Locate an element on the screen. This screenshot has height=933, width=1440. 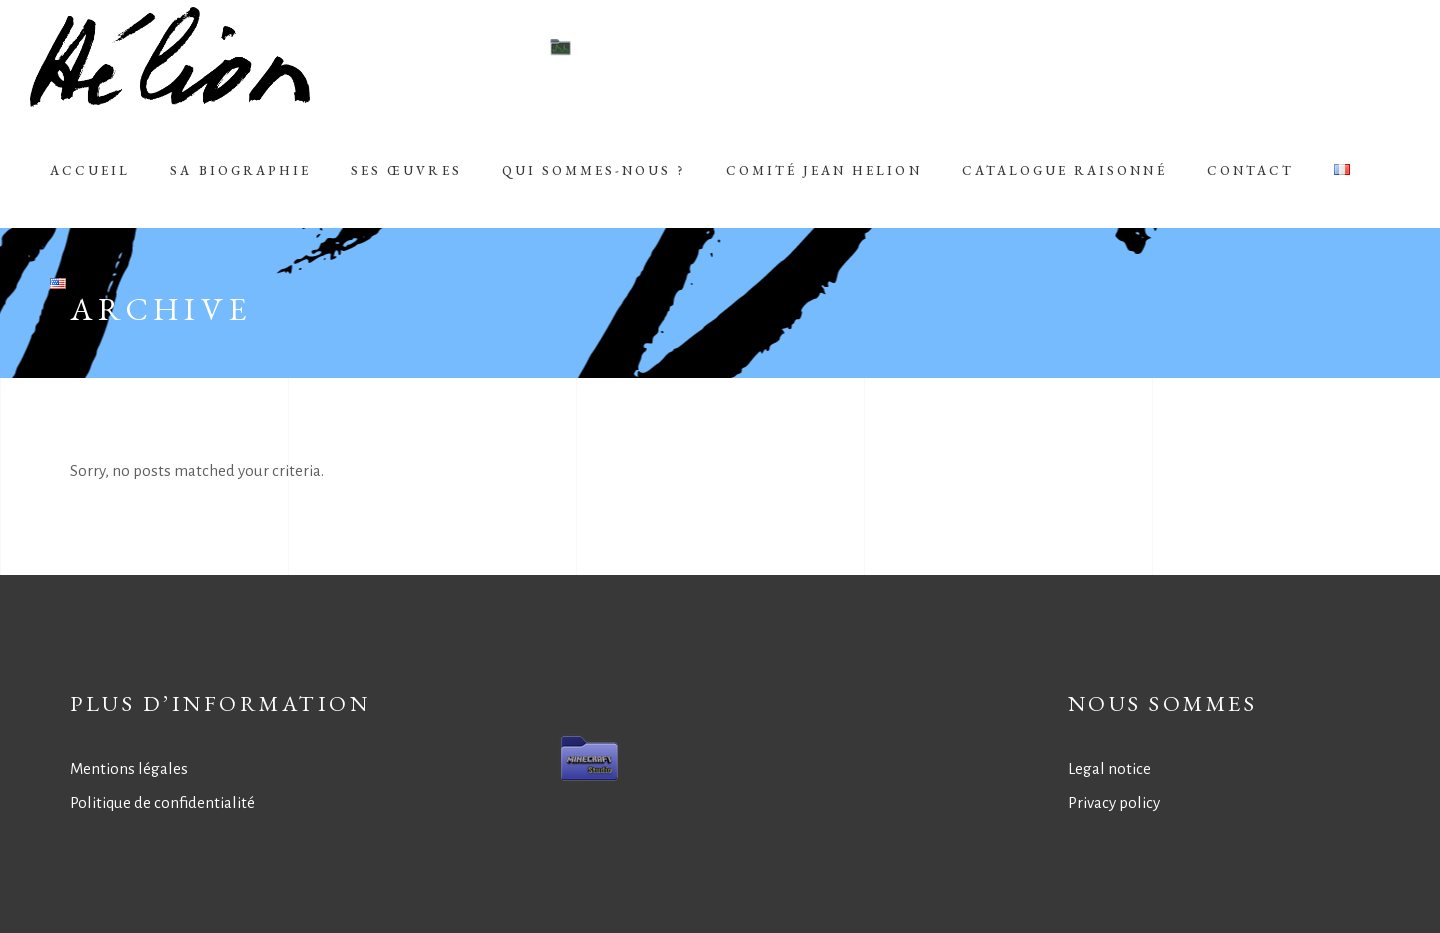
open minecraft studio project folder is located at coordinates (589, 760).